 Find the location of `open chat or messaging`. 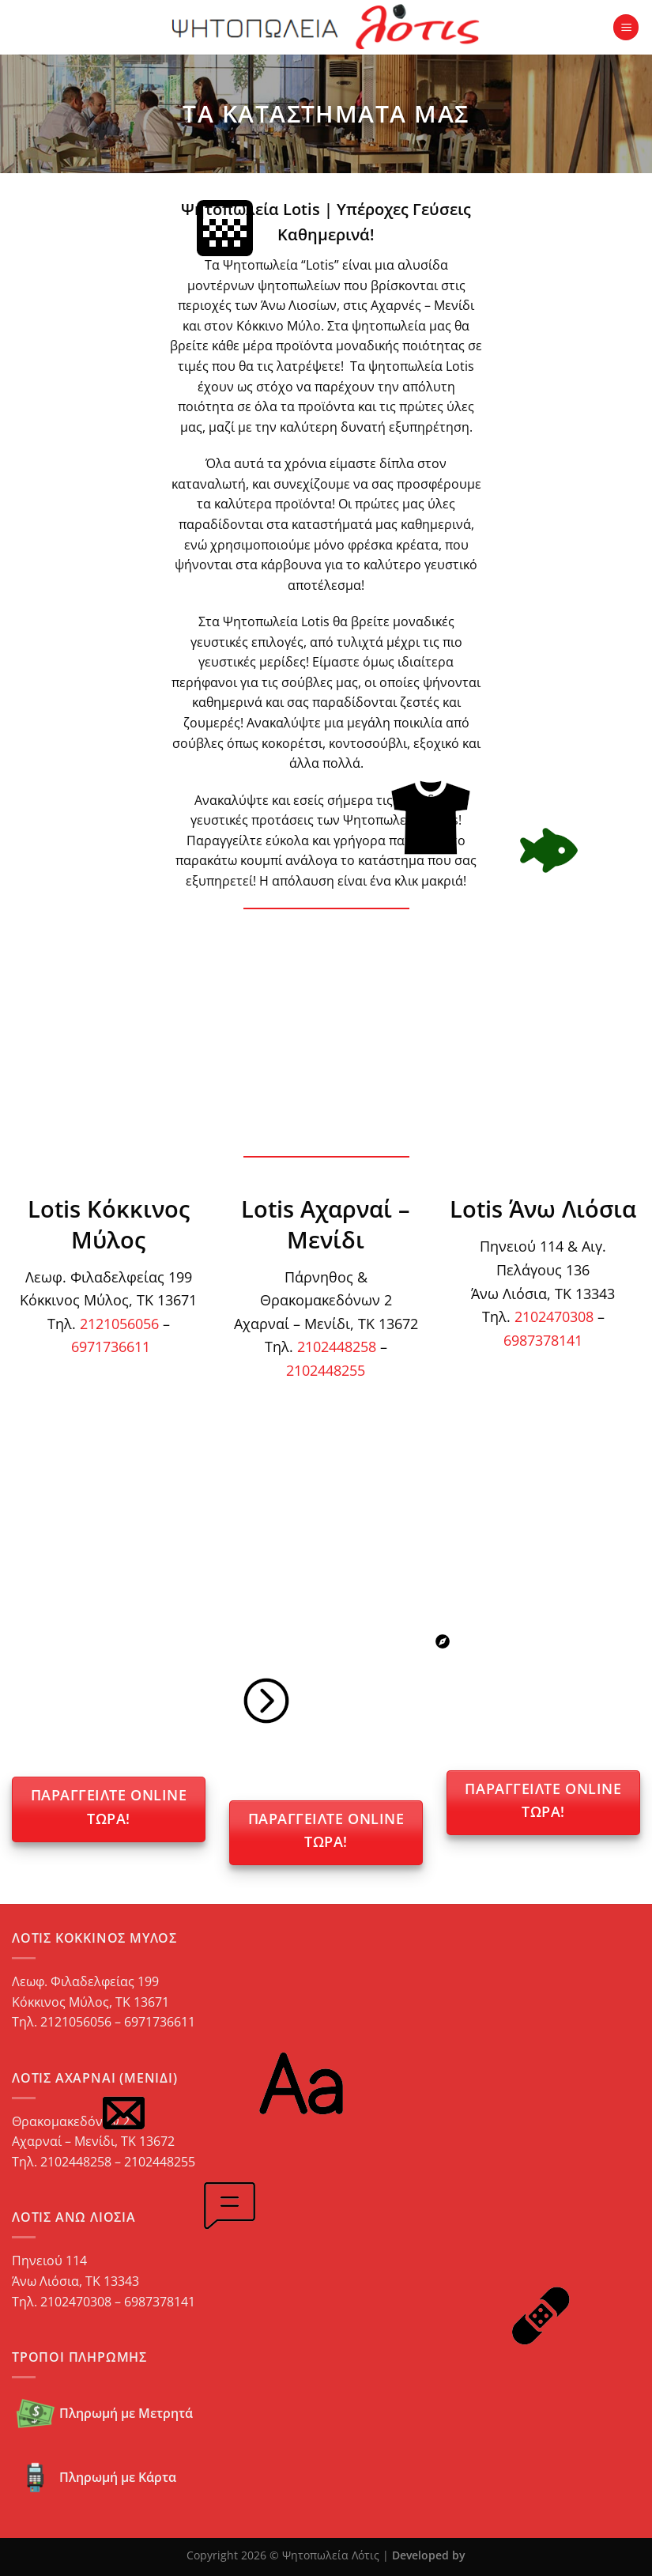

open chat or messaging is located at coordinates (229, 2201).